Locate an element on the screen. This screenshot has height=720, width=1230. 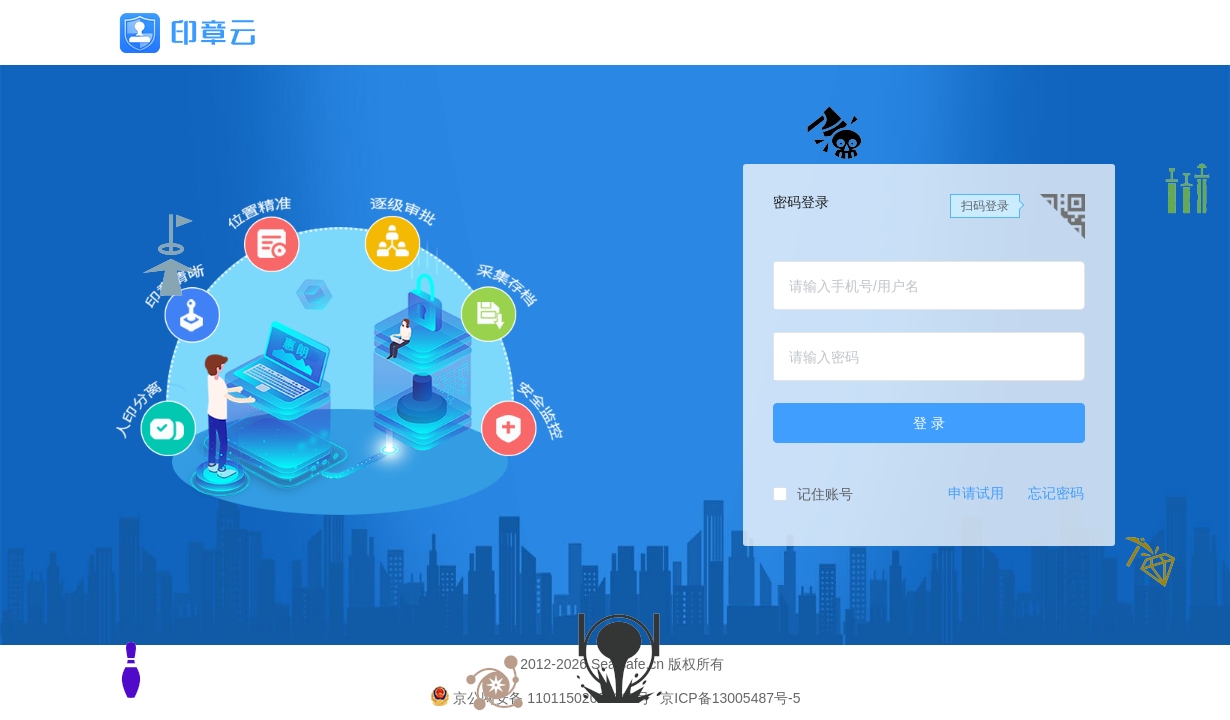
activate black hole or gravity-based ability is located at coordinates (494, 683).